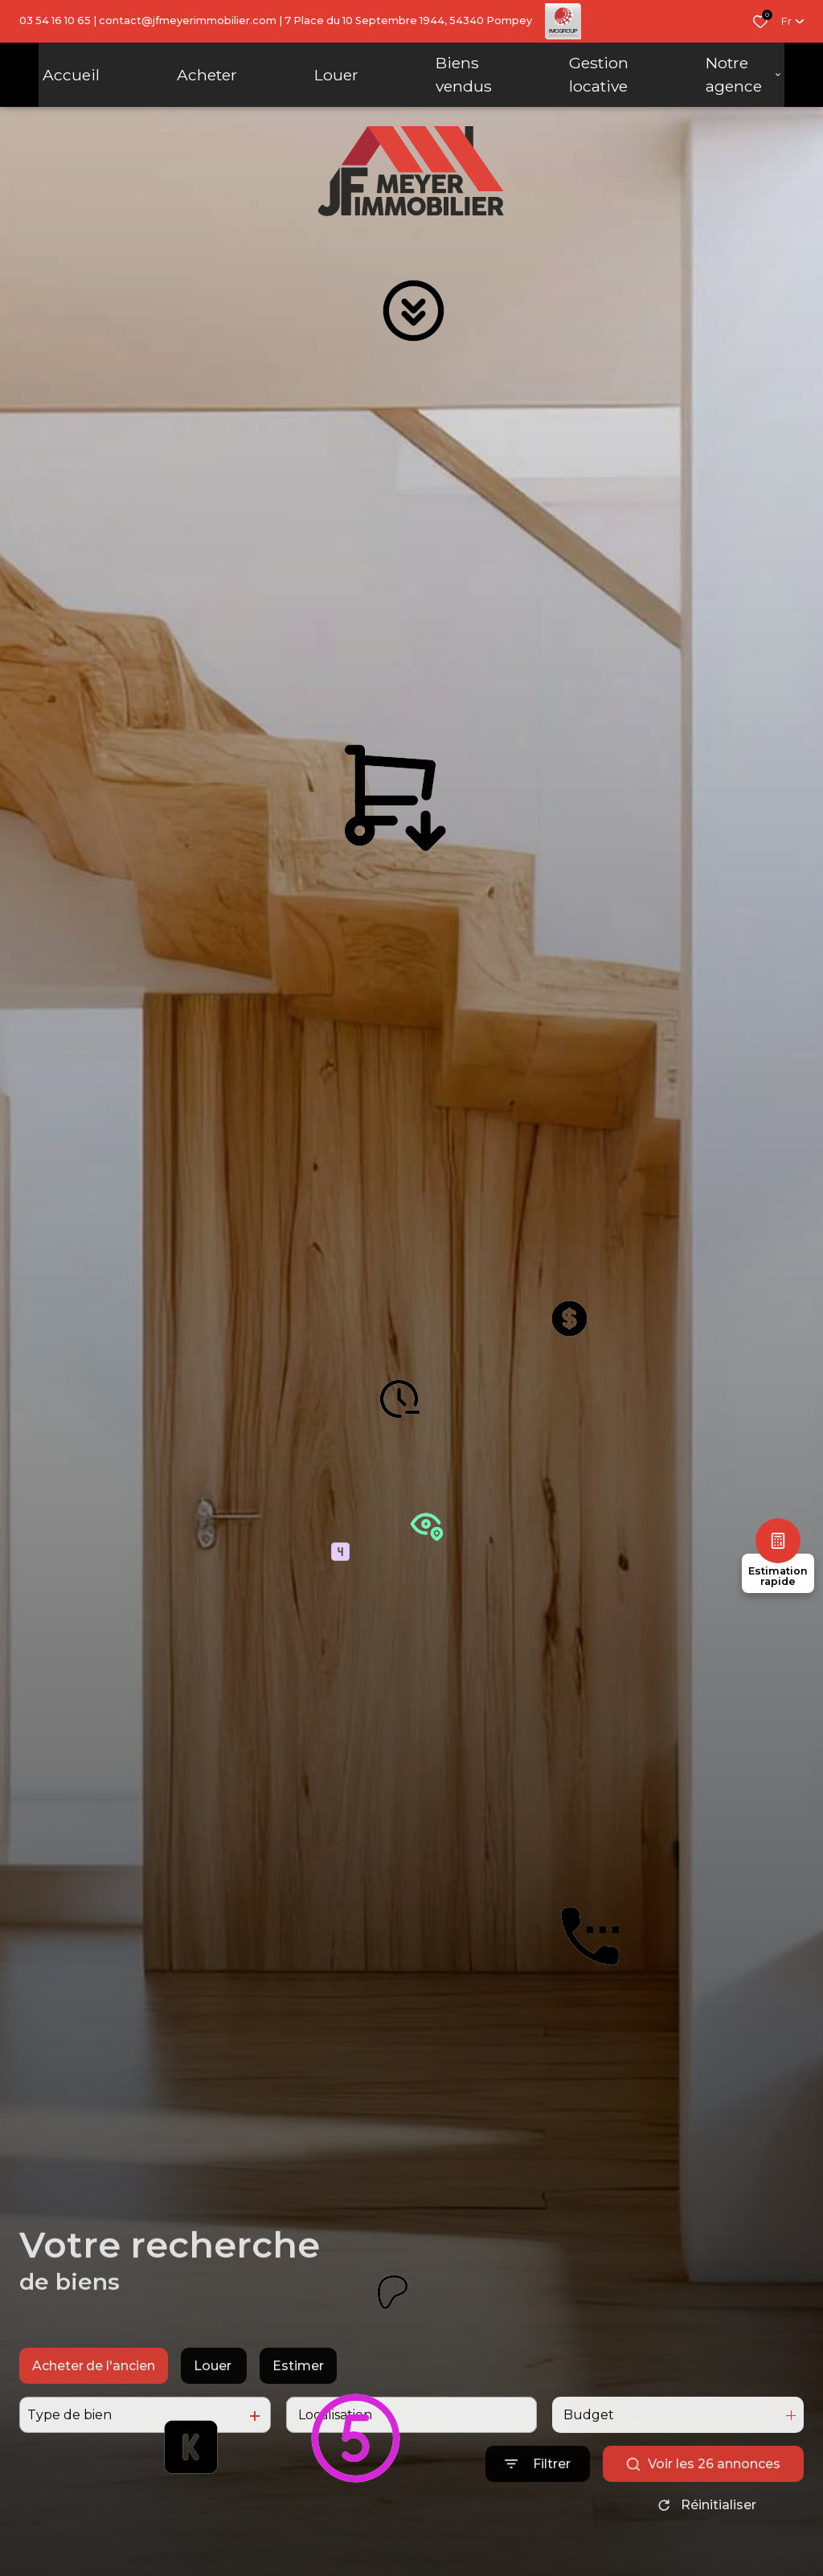 The image size is (823, 2576). Describe the element at coordinates (190, 2447) in the screenshot. I see `keyboard shortcut indicator for the letter K` at that location.